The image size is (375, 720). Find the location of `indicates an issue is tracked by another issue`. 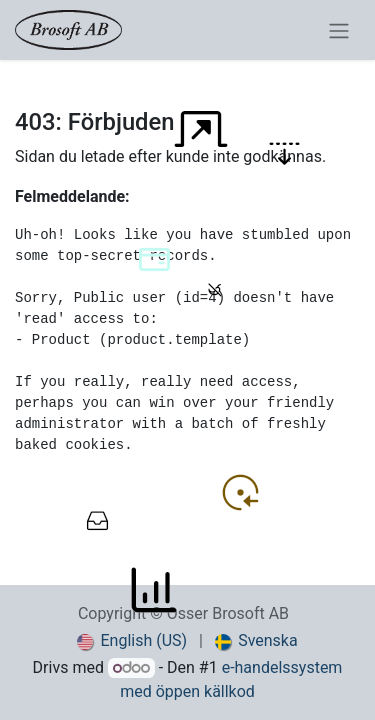

indicates an issue is tracked by another issue is located at coordinates (240, 492).